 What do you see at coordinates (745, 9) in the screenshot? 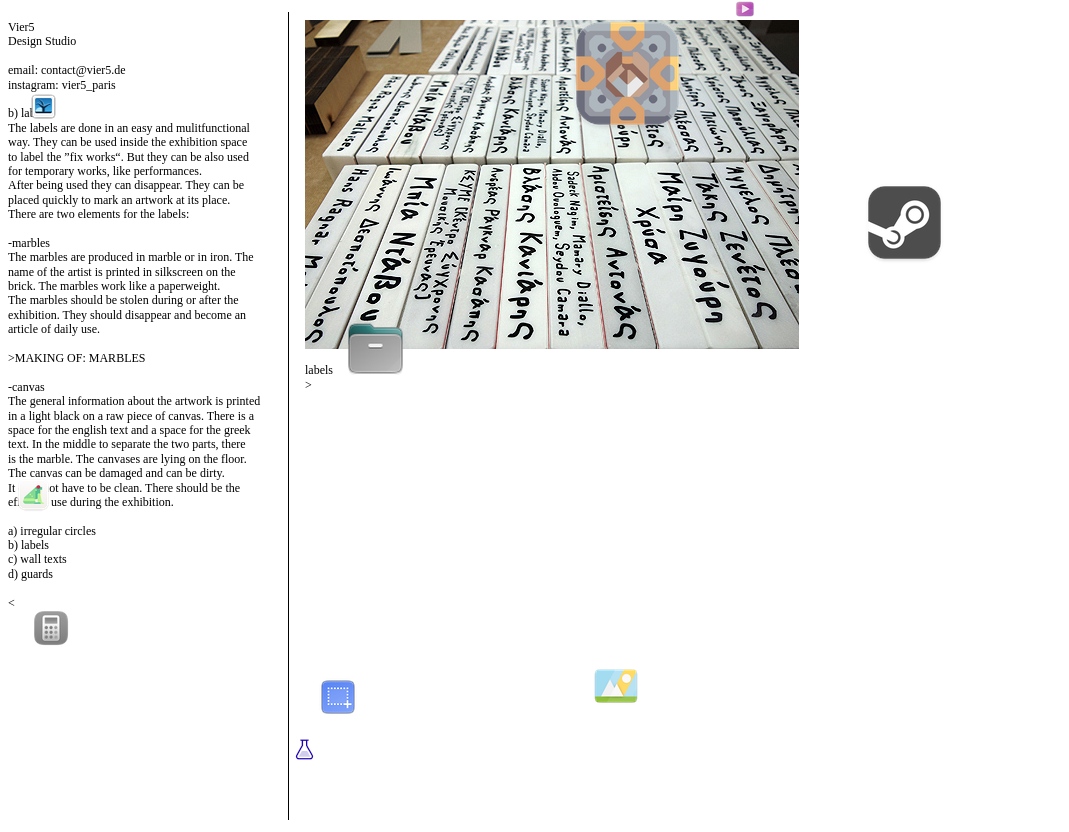
I see `open totem video player` at bounding box center [745, 9].